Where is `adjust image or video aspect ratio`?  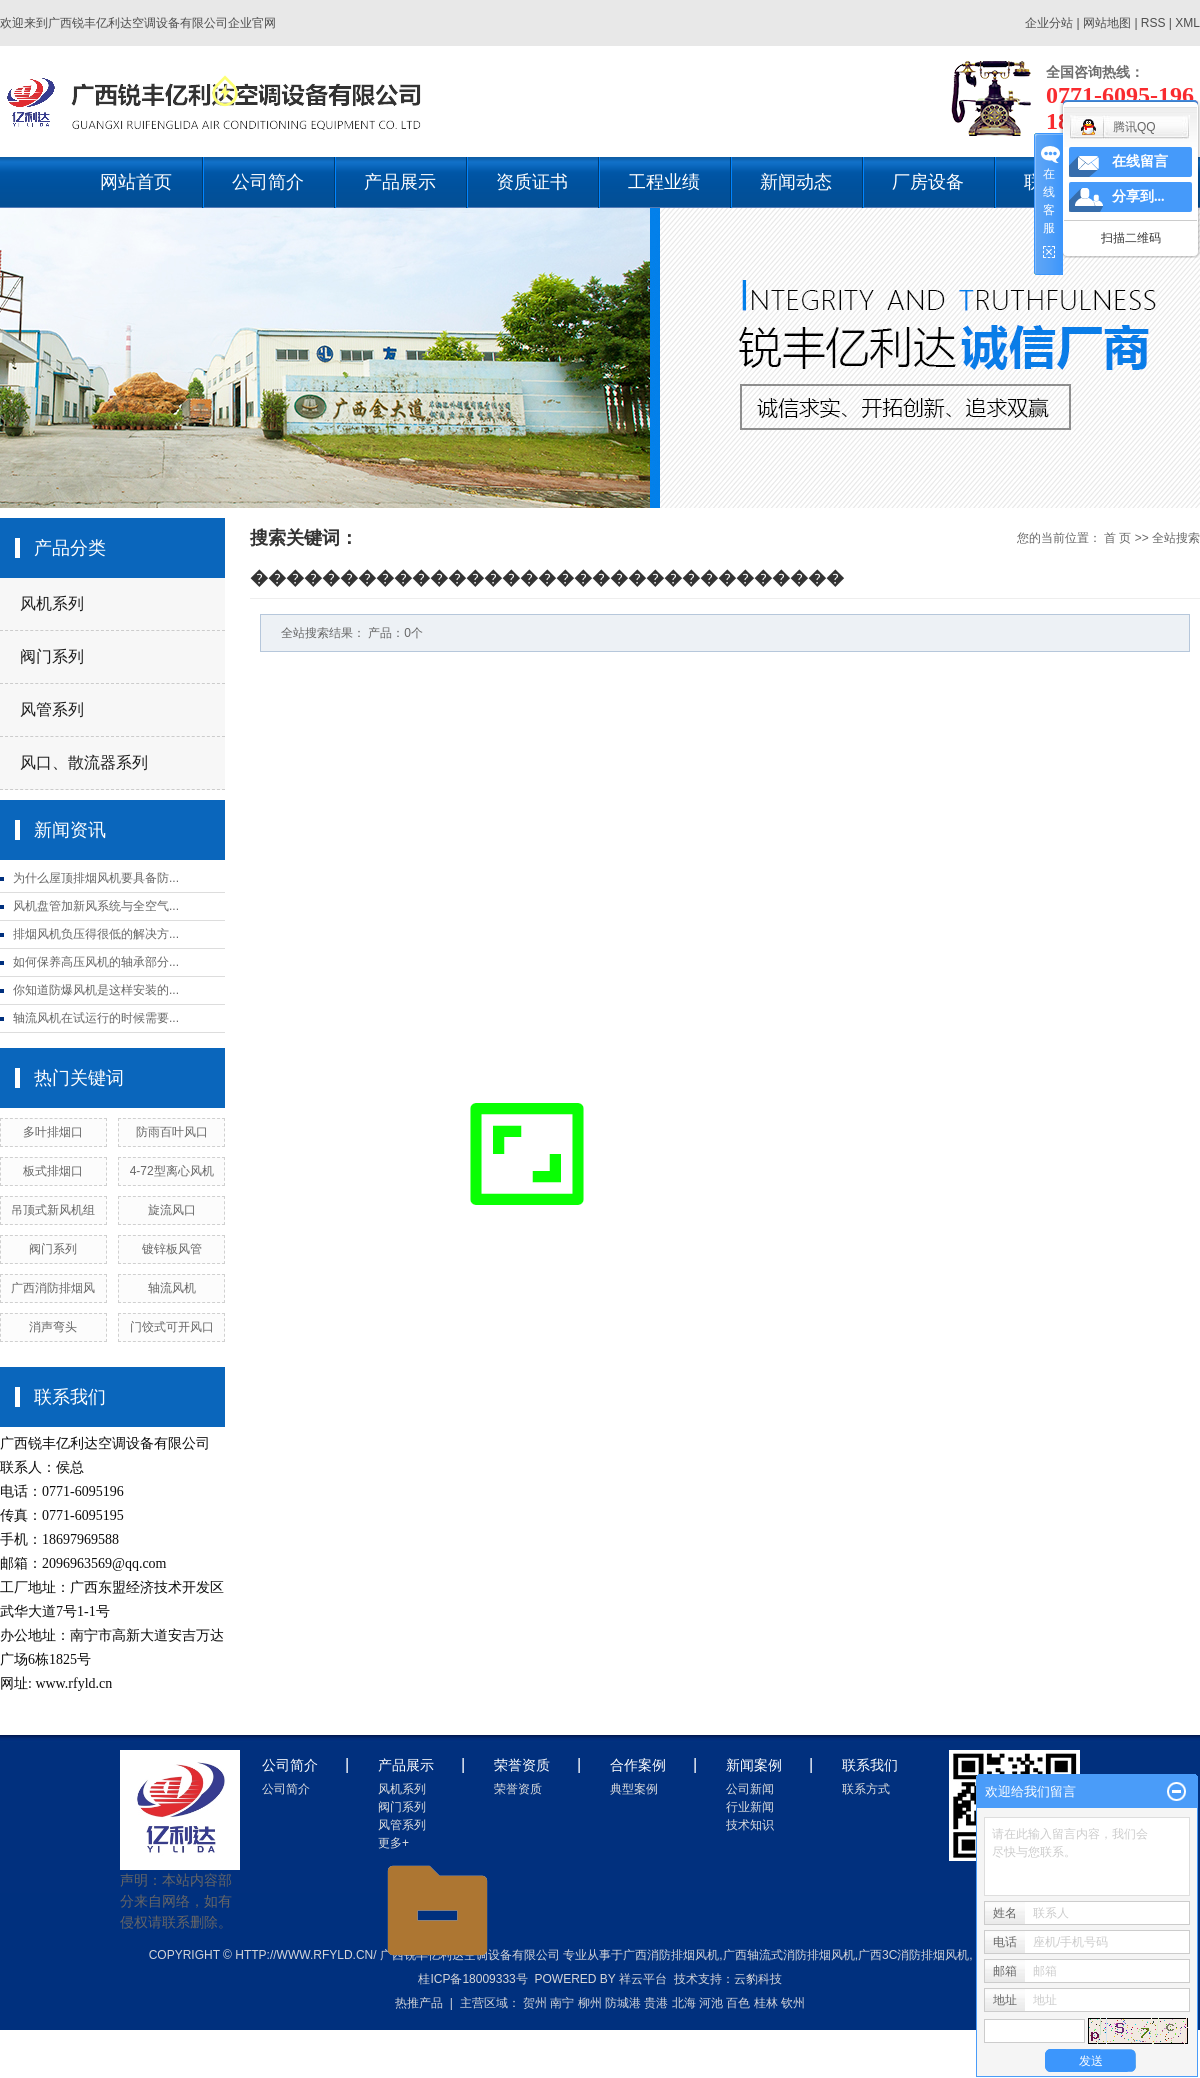 adjust image or video aspect ratio is located at coordinates (527, 1154).